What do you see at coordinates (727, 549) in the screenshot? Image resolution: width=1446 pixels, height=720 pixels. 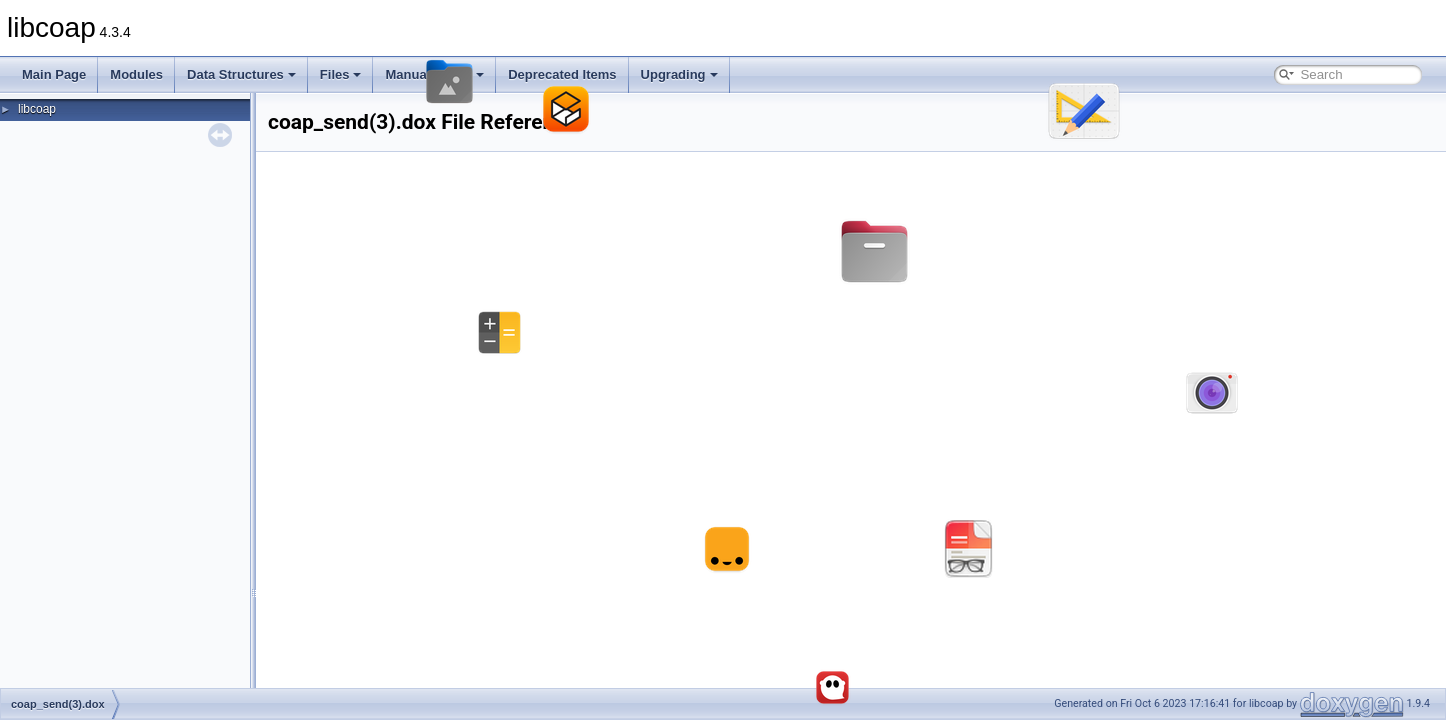 I see `launch Enter the Gungeon game` at bounding box center [727, 549].